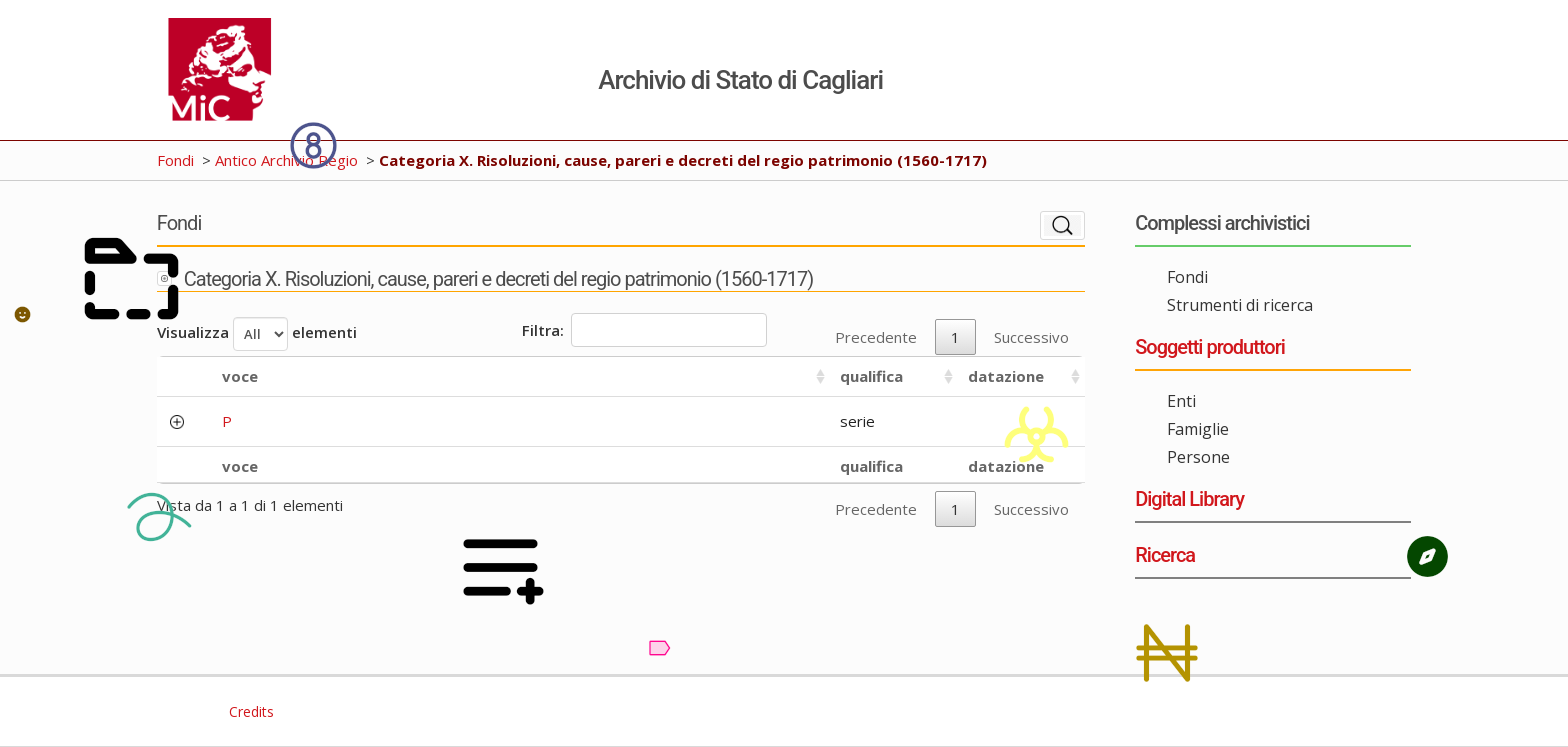 This screenshot has height=747, width=1568. What do you see at coordinates (1167, 653) in the screenshot?
I see `nigerian naira currency symbol` at bounding box center [1167, 653].